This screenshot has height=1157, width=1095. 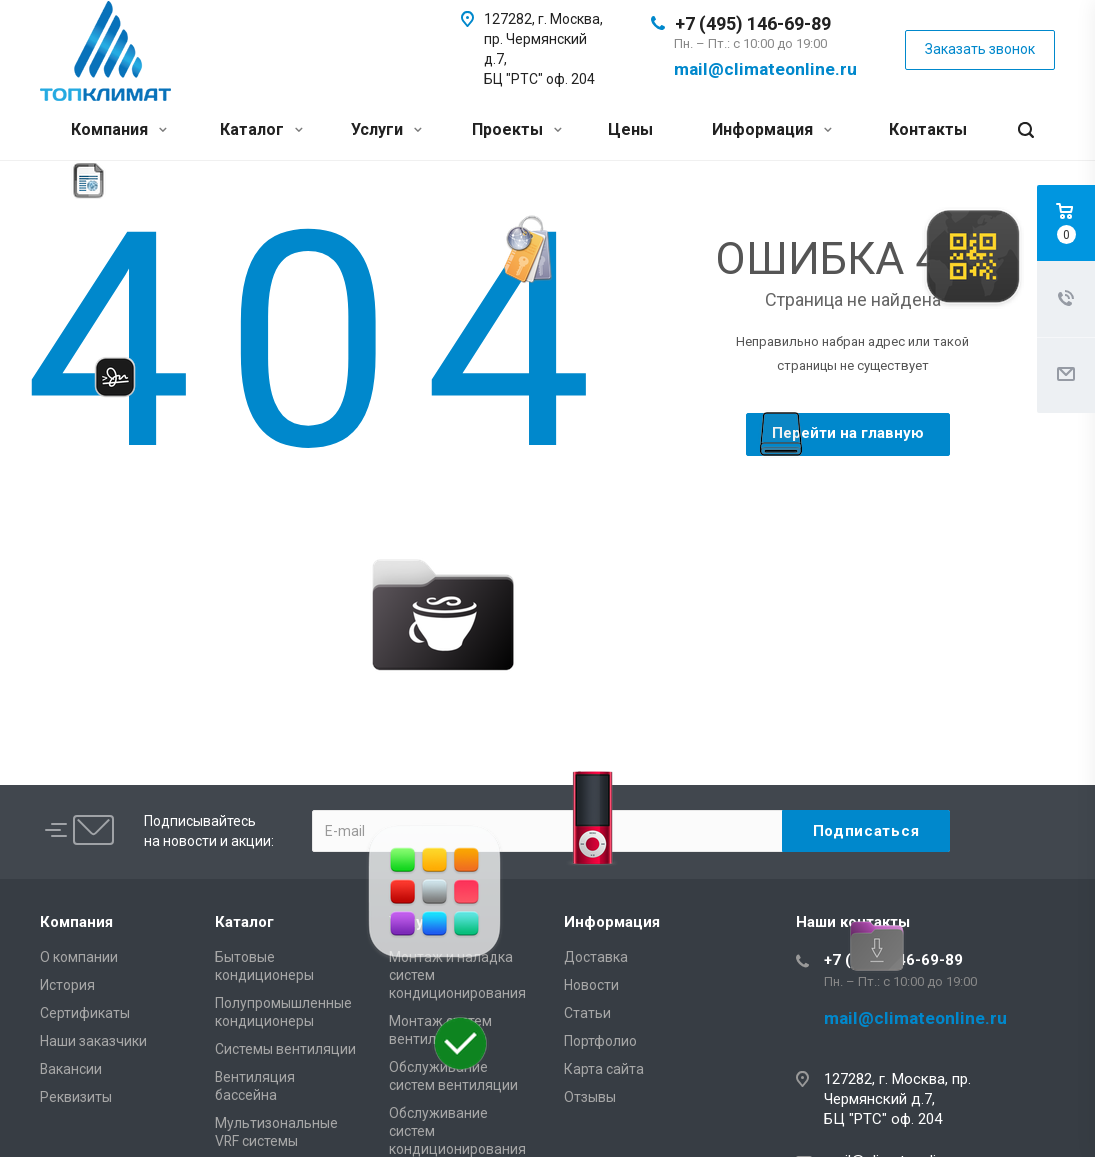 What do you see at coordinates (115, 377) in the screenshot?
I see `open secretive app for secure key management` at bounding box center [115, 377].